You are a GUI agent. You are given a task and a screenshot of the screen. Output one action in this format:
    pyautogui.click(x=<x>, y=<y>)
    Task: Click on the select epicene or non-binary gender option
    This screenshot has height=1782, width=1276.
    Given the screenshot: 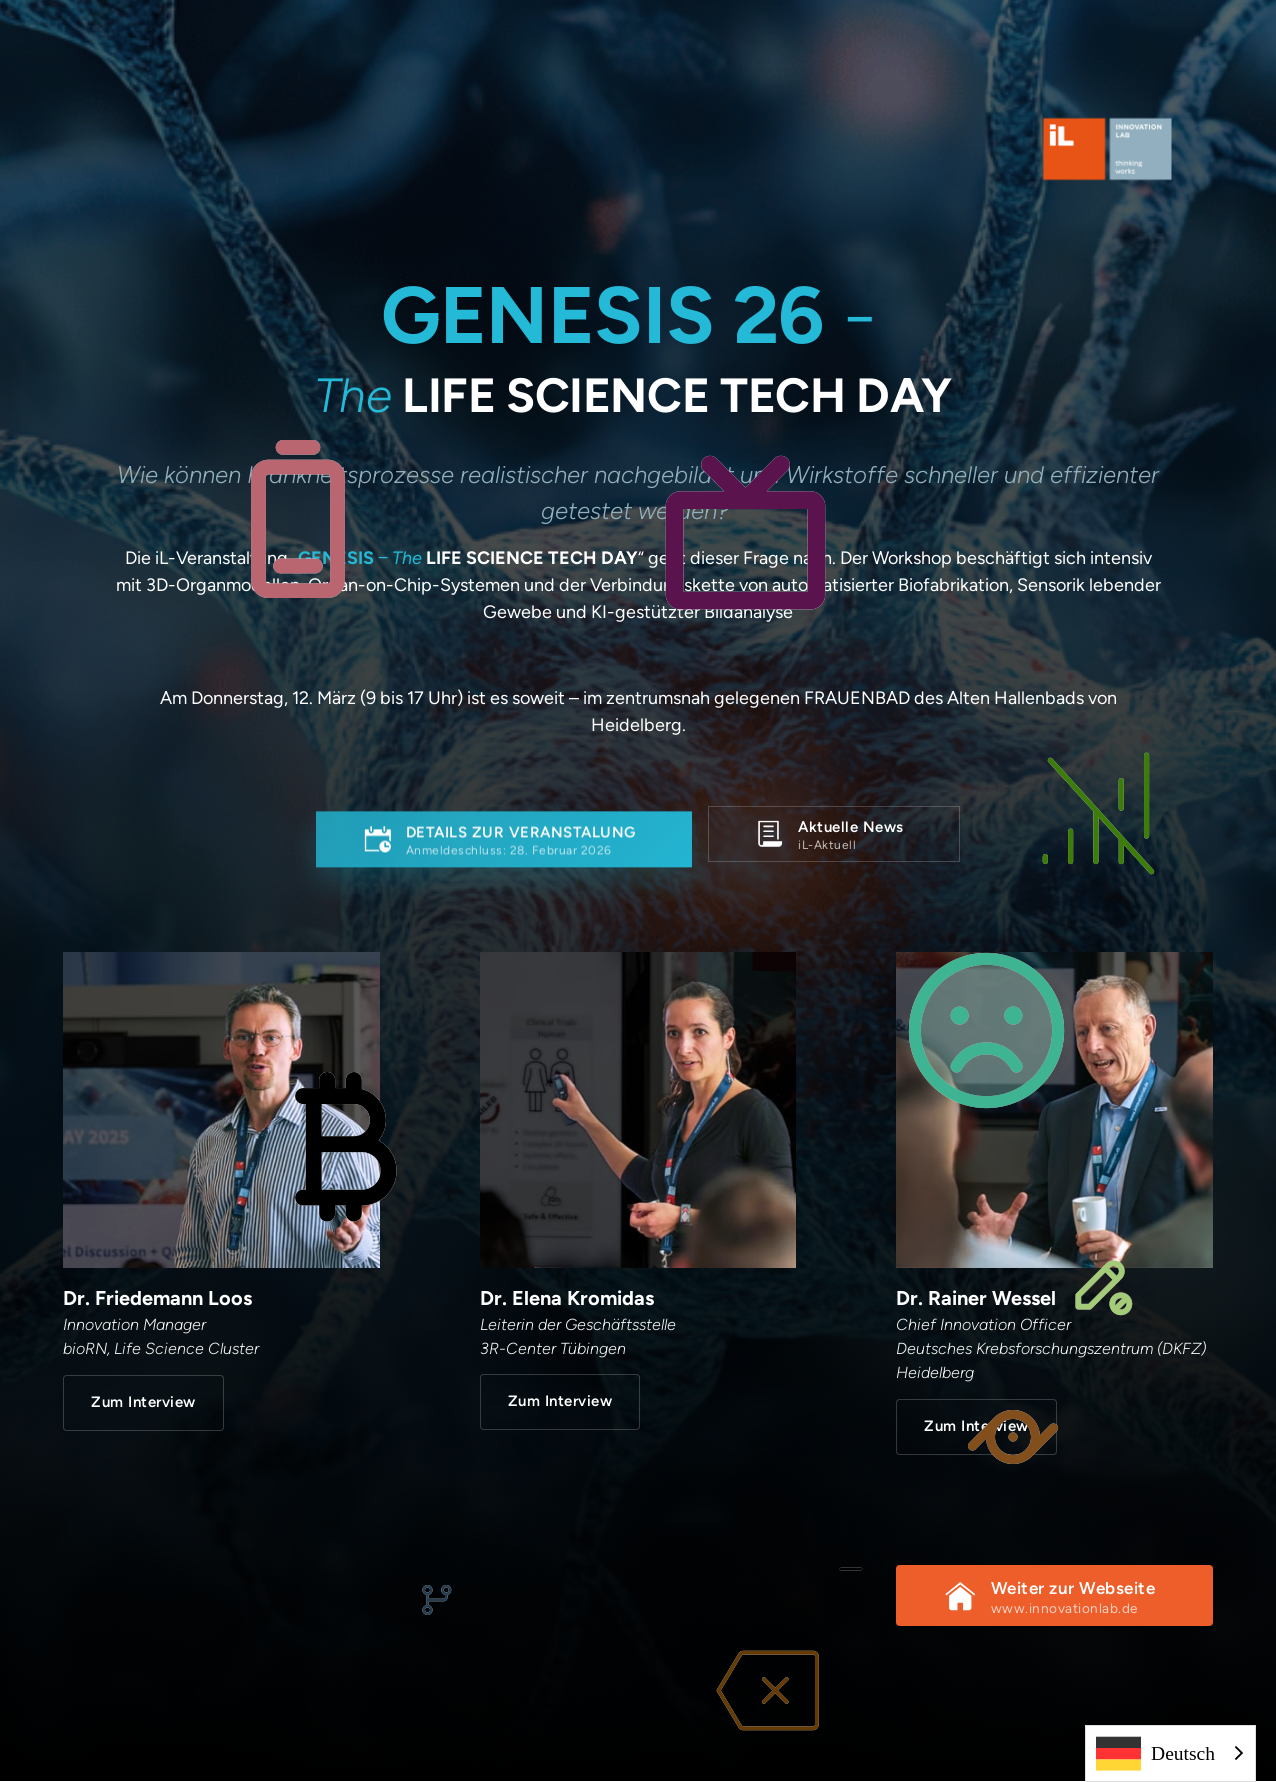 What is the action you would take?
    pyautogui.click(x=1013, y=1437)
    